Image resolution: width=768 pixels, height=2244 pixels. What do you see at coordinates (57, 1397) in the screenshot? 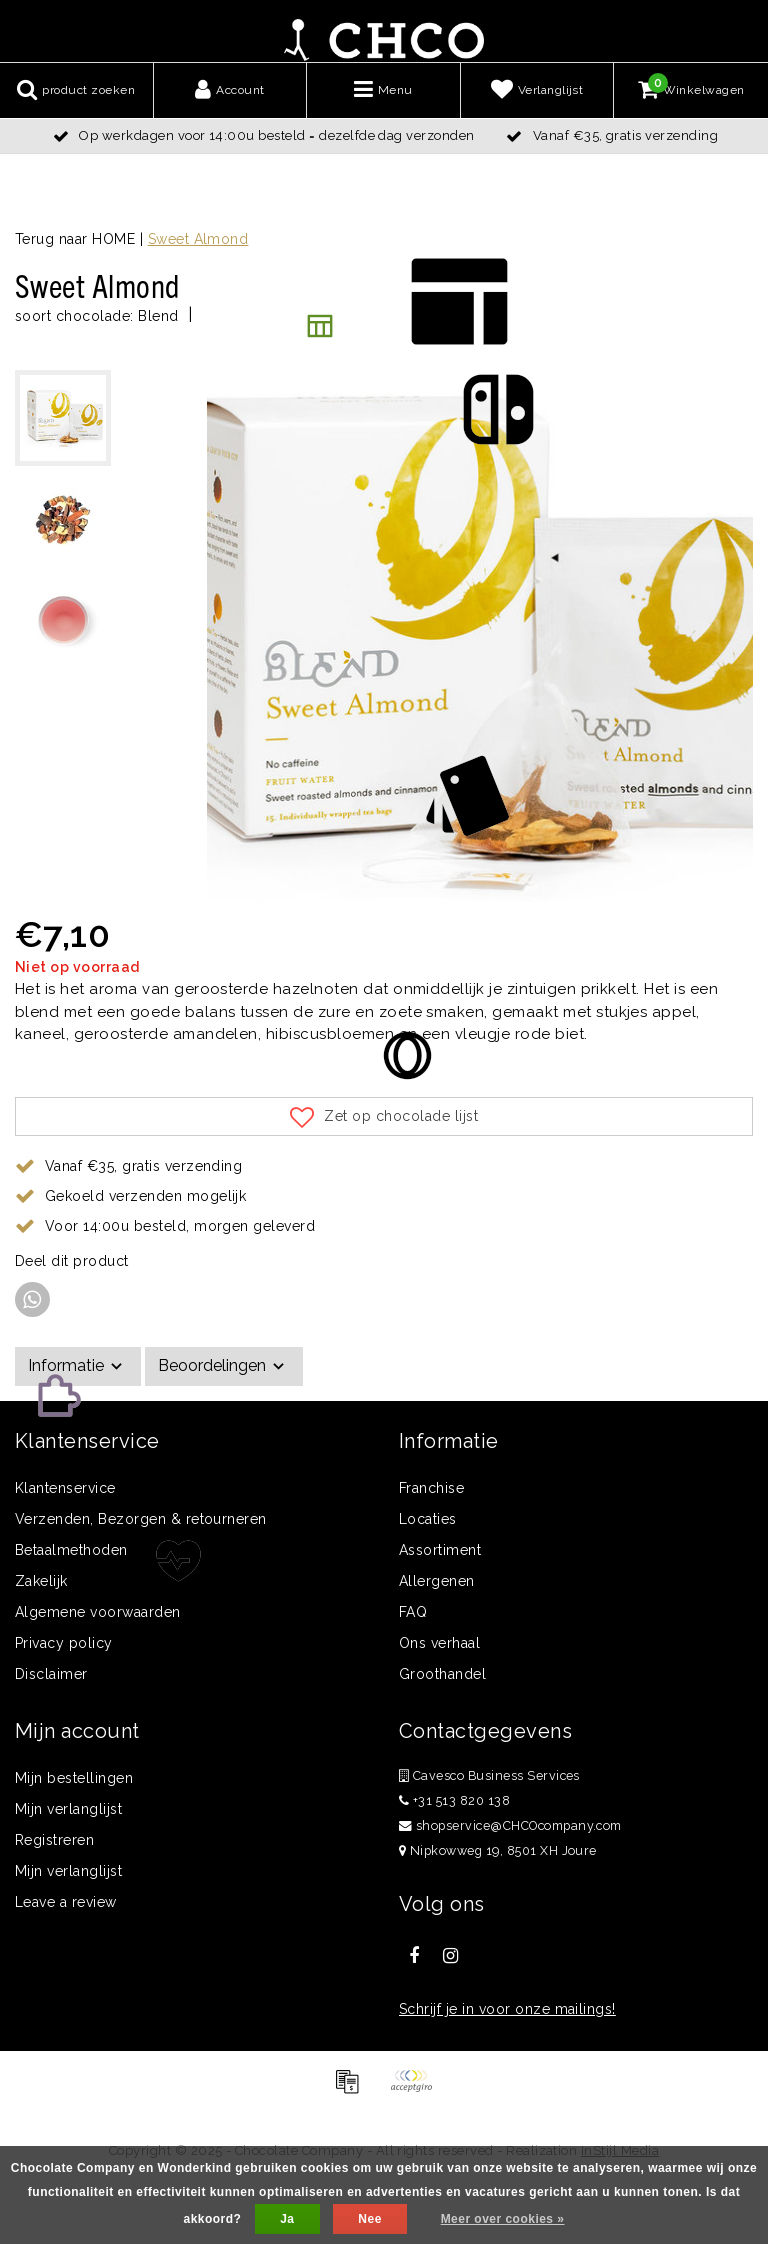
I see `access plugins or extensions` at bounding box center [57, 1397].